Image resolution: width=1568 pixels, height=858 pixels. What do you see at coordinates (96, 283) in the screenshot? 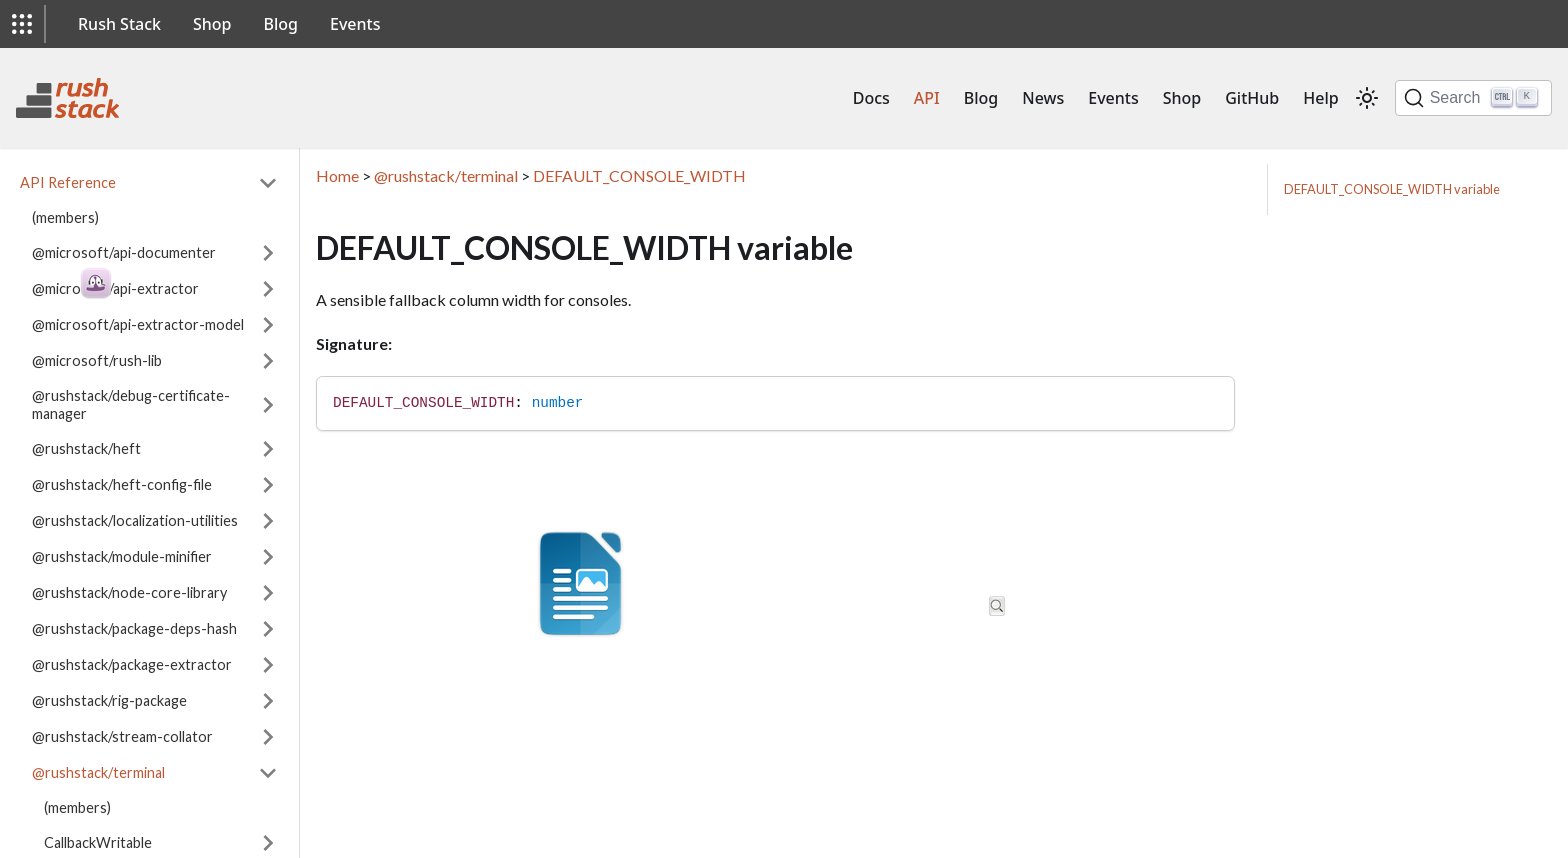
I see `open gpodder podcast manager` at bounding box center [96, 283].